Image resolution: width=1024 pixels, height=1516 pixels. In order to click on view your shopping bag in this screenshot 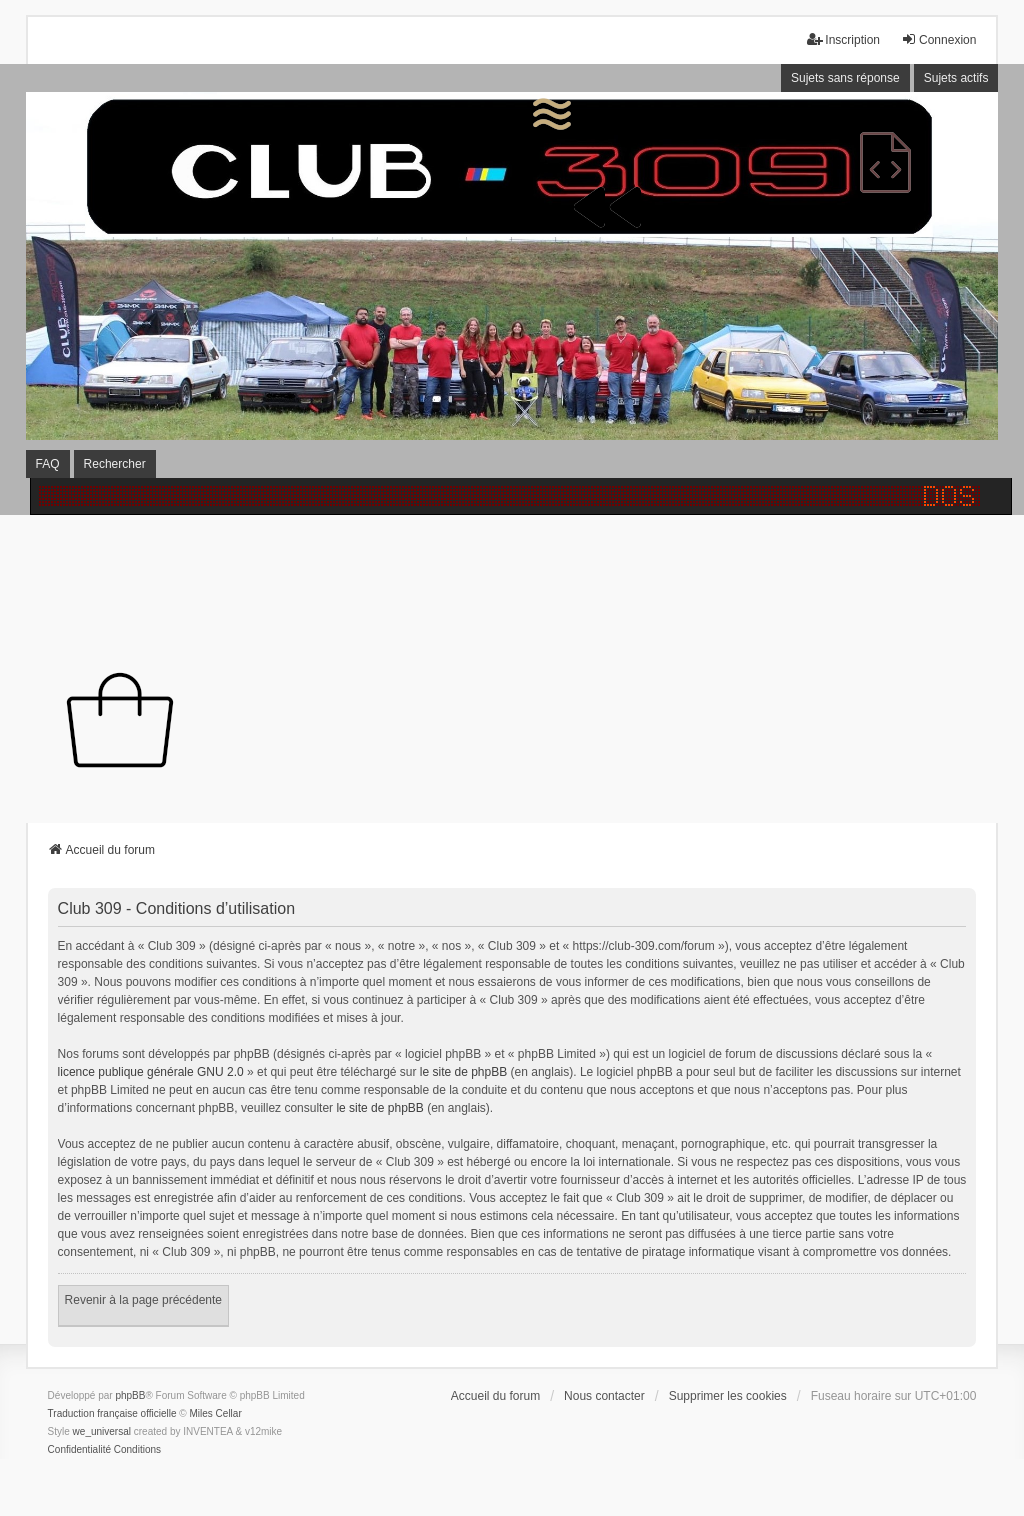, I will do `click(120, 726)`.